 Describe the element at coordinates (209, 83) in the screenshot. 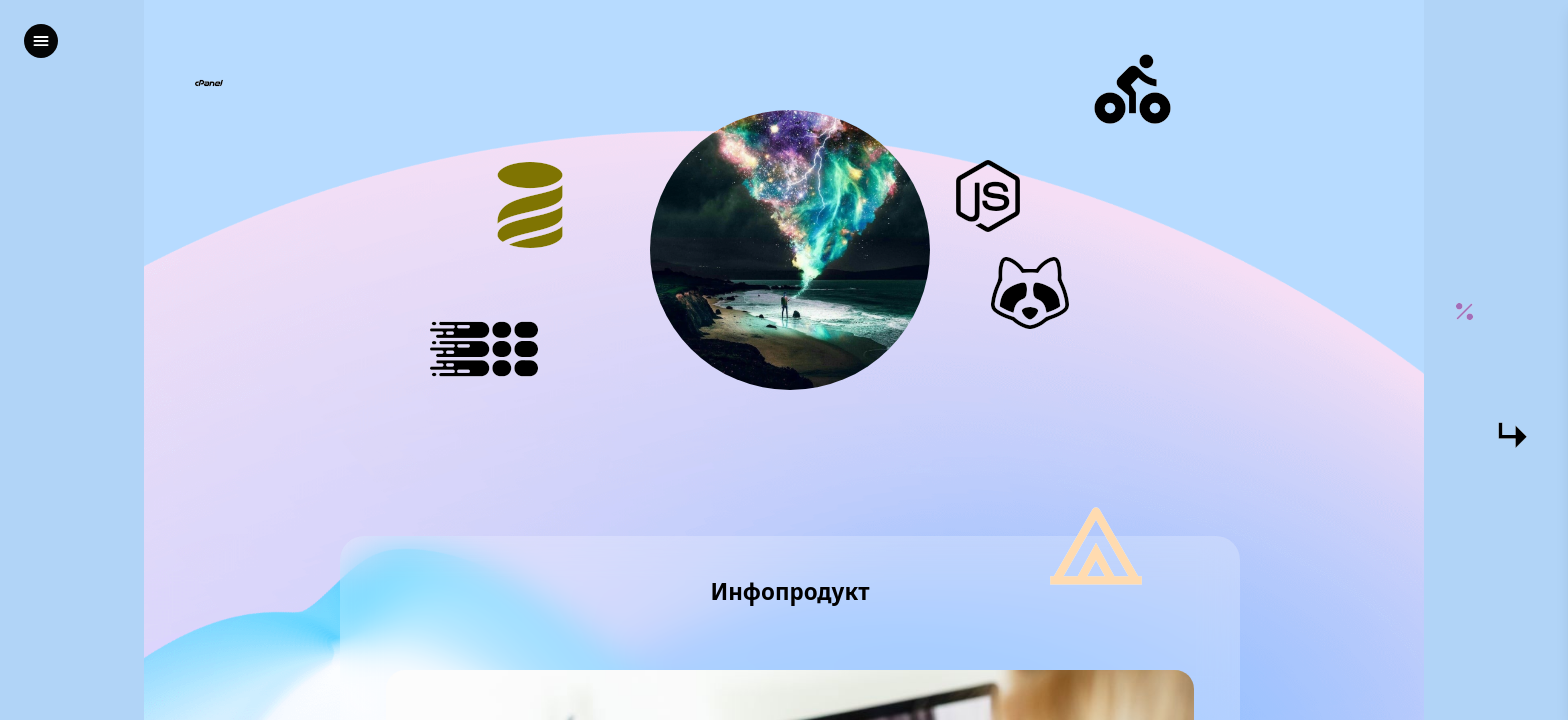

I see `access cPanel web hosting control panel` at that location.